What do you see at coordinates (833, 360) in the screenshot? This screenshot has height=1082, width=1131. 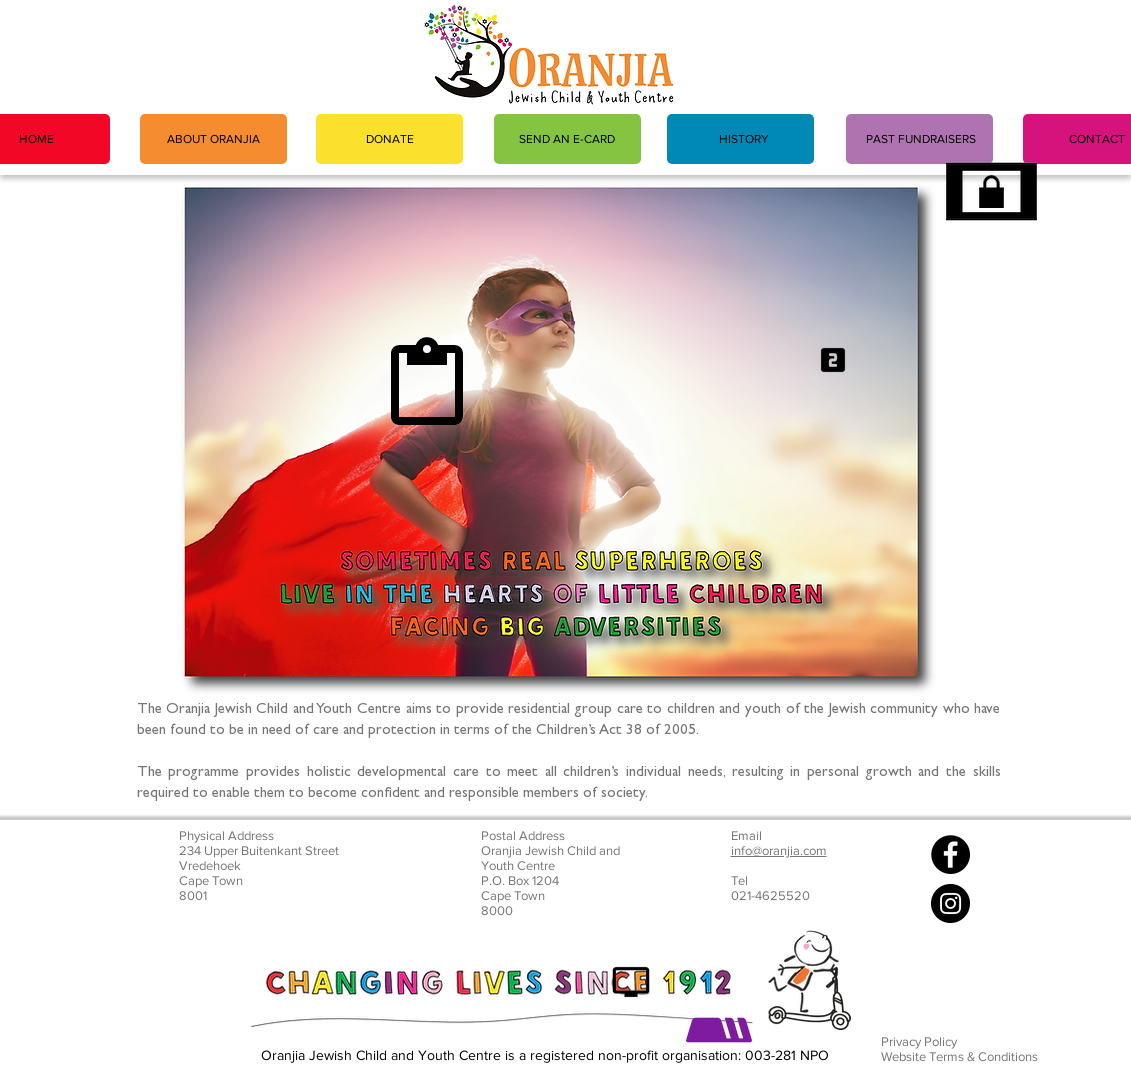 I see `select image filter or look number two` at bounding box center [833, 360].